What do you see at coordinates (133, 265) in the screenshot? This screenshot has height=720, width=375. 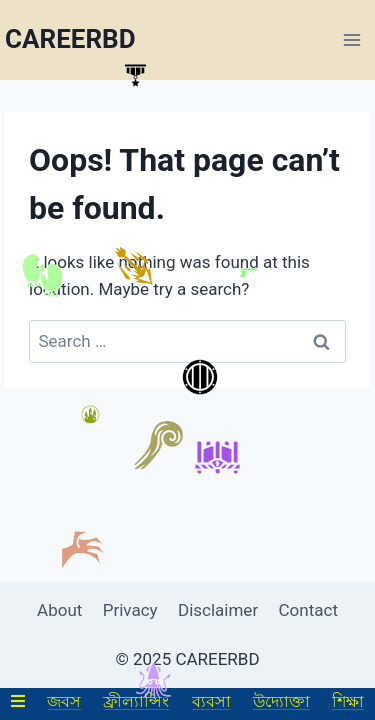 I see `indicates a power attack or special ability in a game` at bounding box center [133, 265].